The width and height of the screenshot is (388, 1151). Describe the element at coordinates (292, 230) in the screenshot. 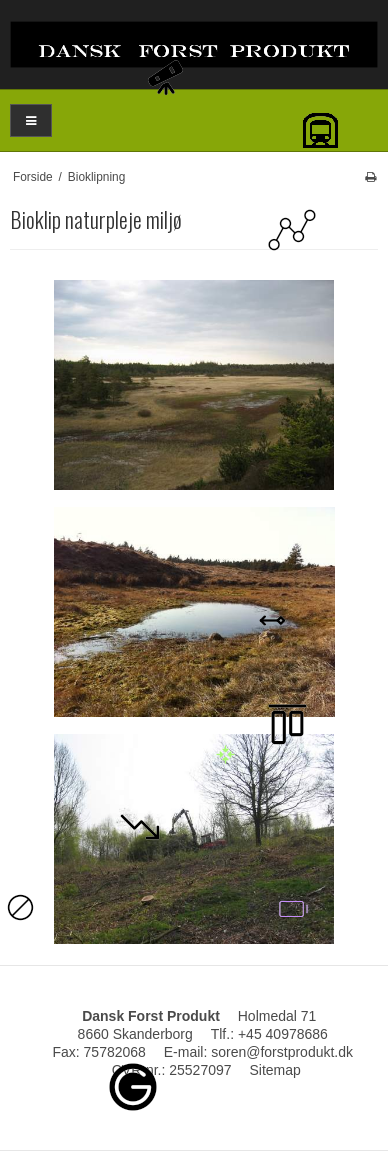

I see `view connected data points or nodes` at that location.